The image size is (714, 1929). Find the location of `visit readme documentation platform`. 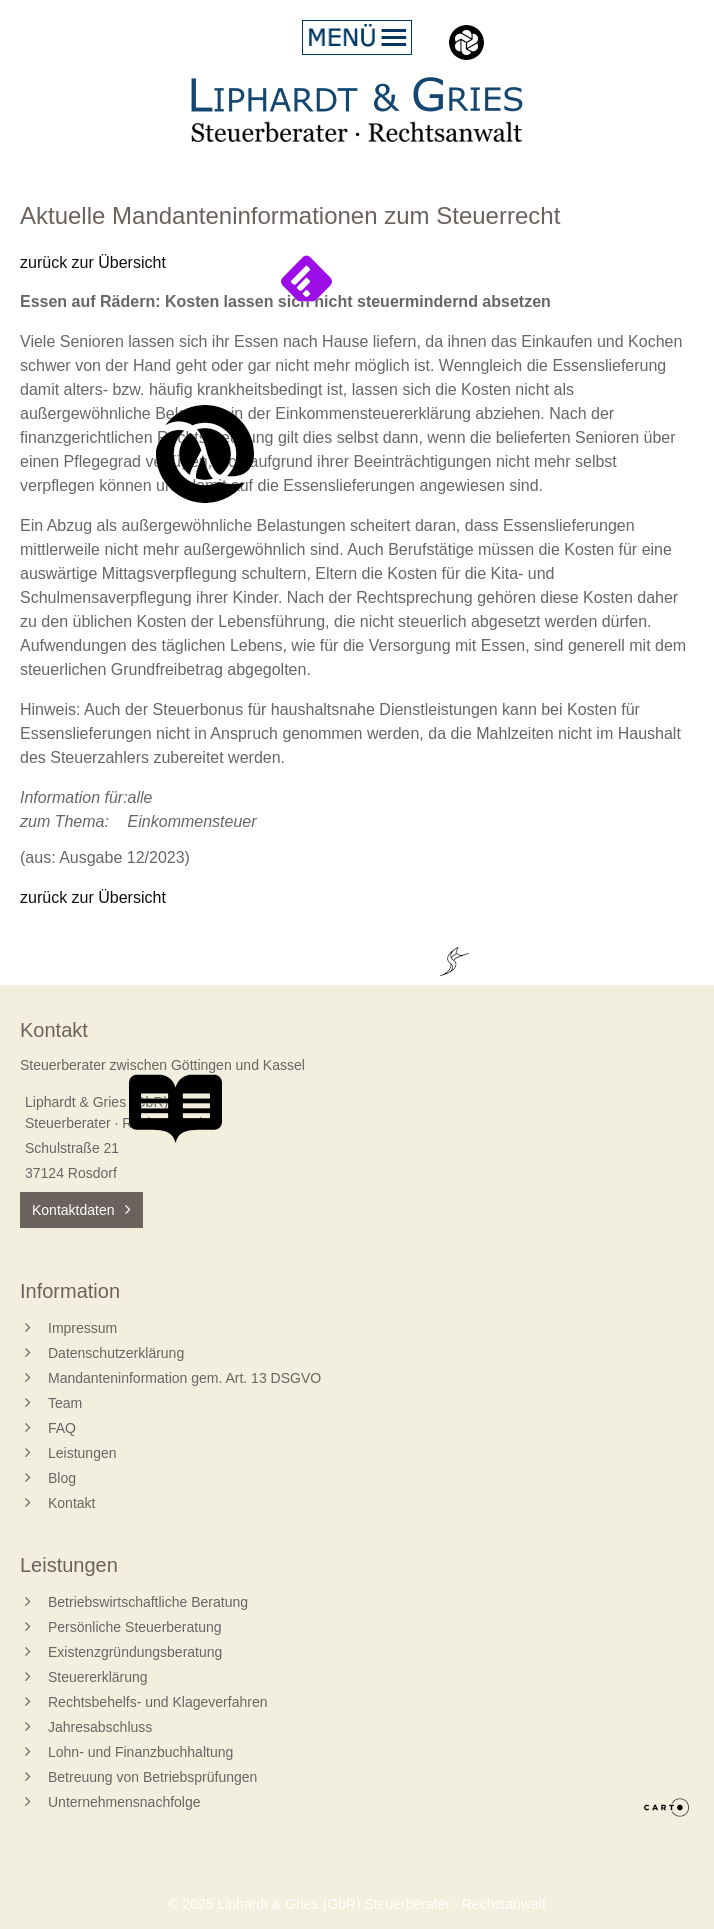

visit readme documentation platform is located at coordinates (175, 1108).